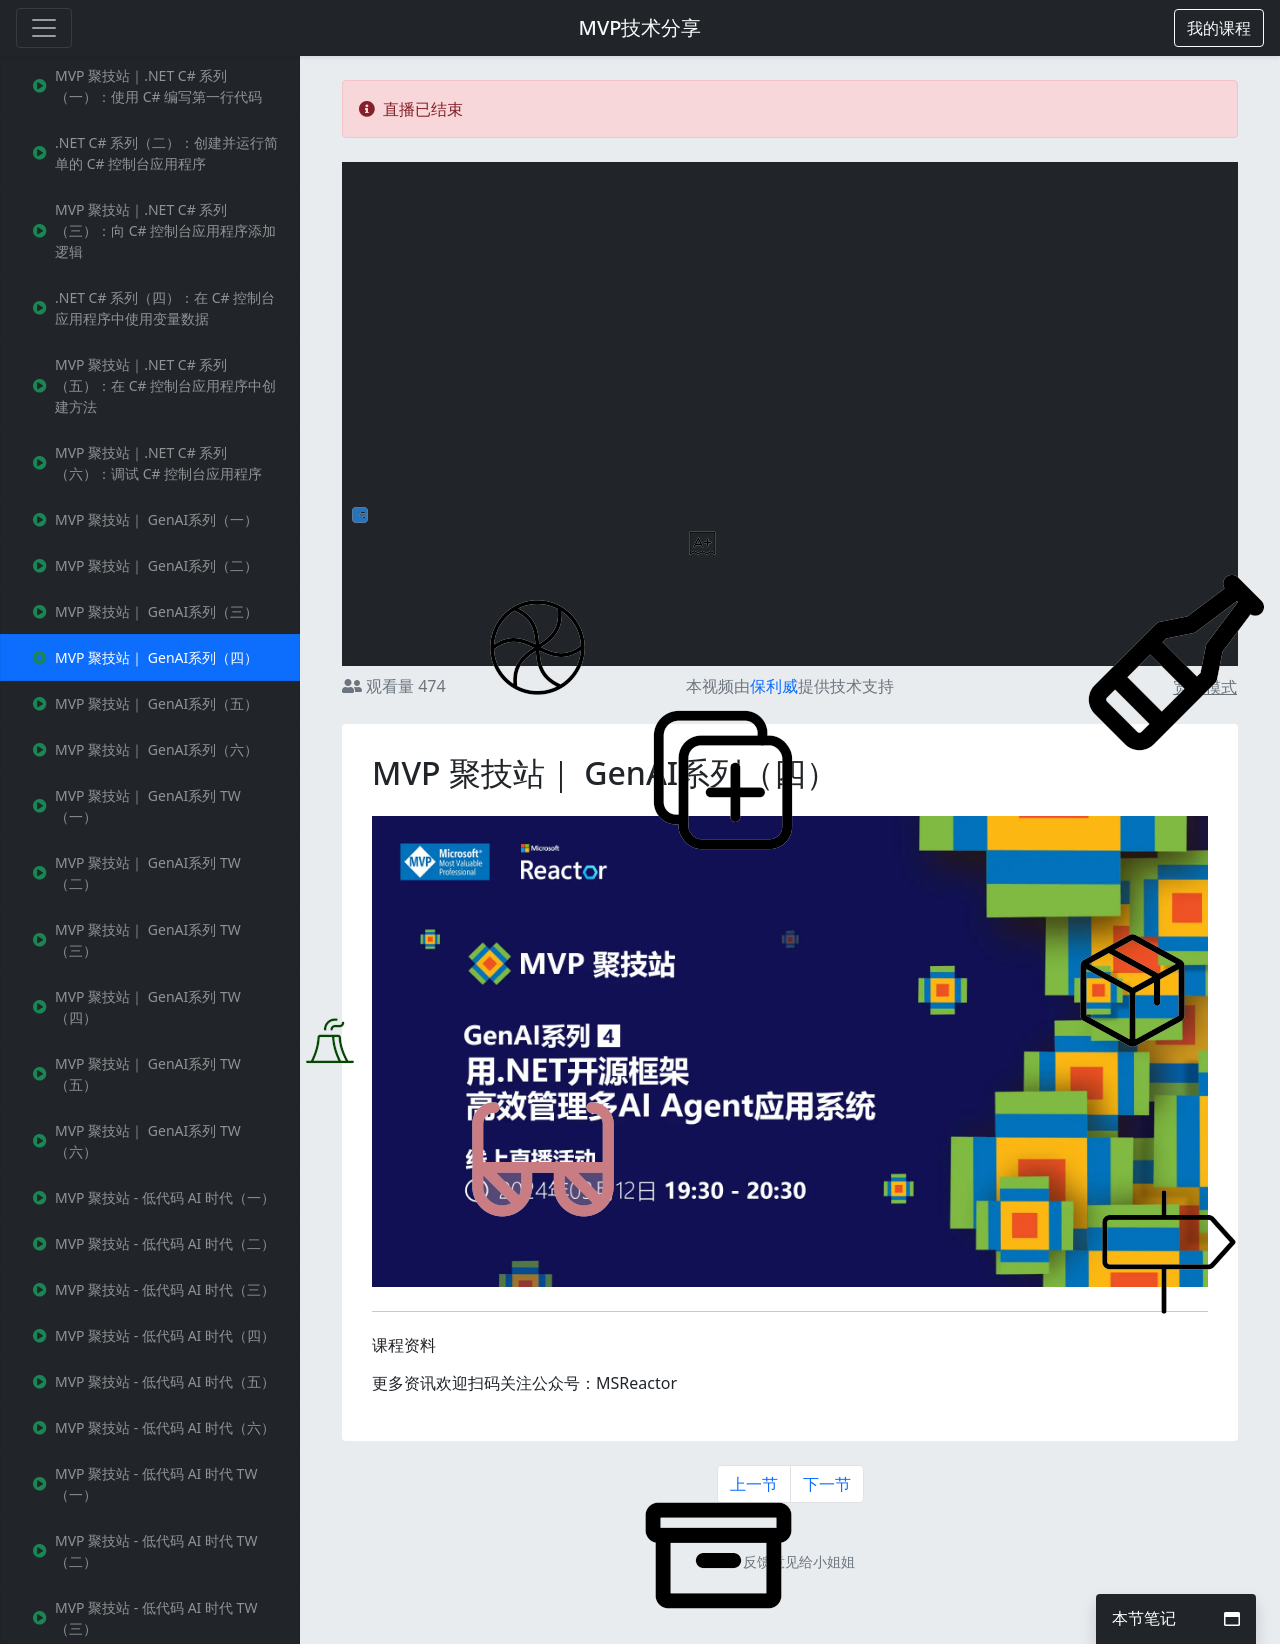 Image resolution: width=1280 pixels, height=1644 pixels. Describe the element at coordinates (330, 1044) in the screenshot. I see `view nuclear power plant information` at that location.